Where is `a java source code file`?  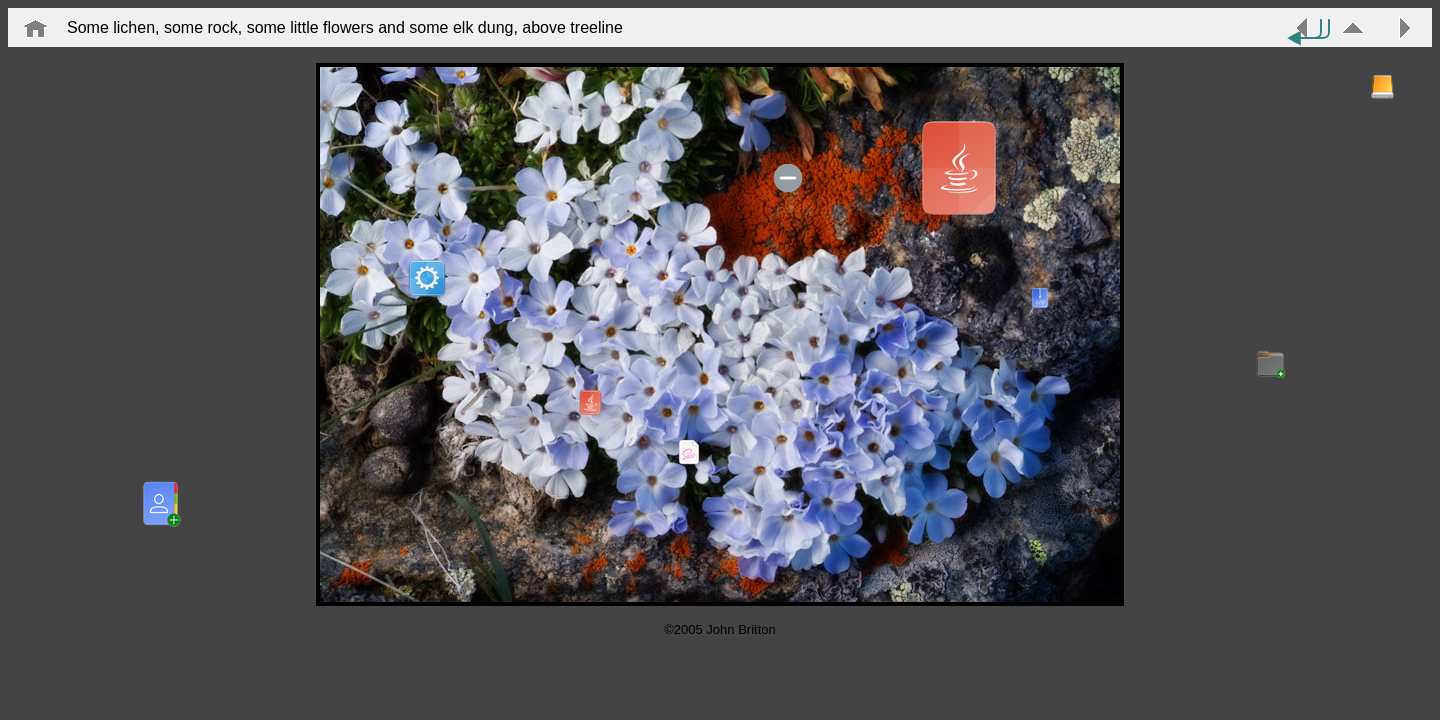 a java source code file is located at coordinates (959, 168).